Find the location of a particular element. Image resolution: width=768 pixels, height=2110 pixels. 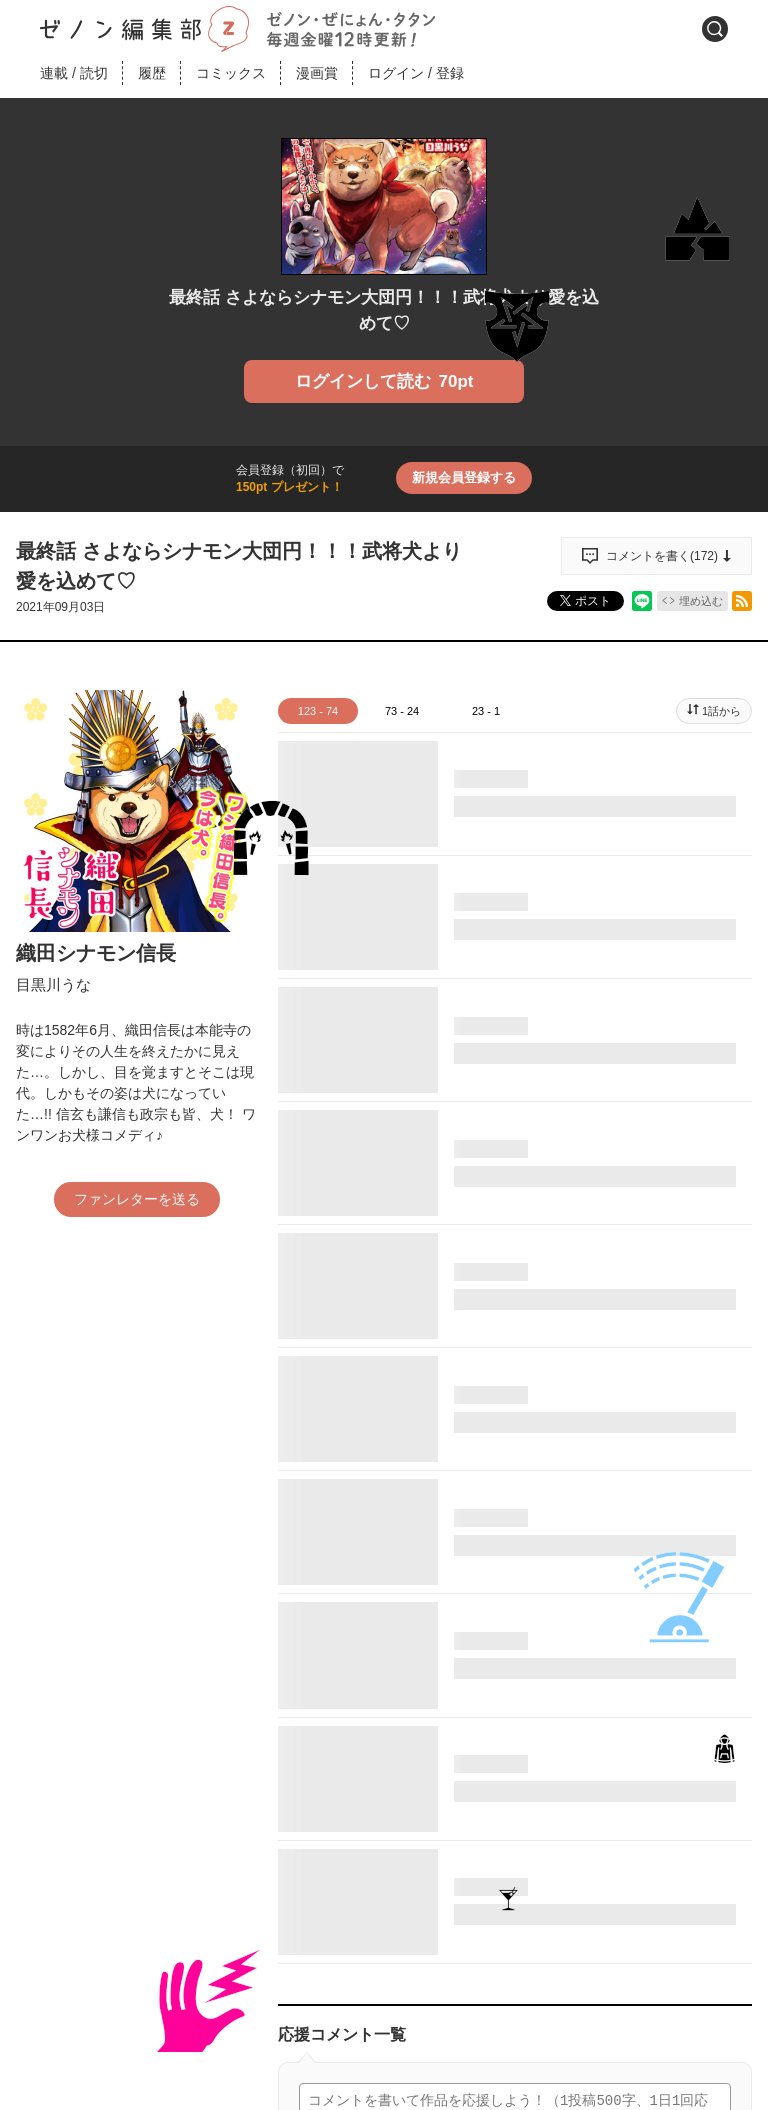

toggle a game setting or control is located at coordinates (680, 1596).